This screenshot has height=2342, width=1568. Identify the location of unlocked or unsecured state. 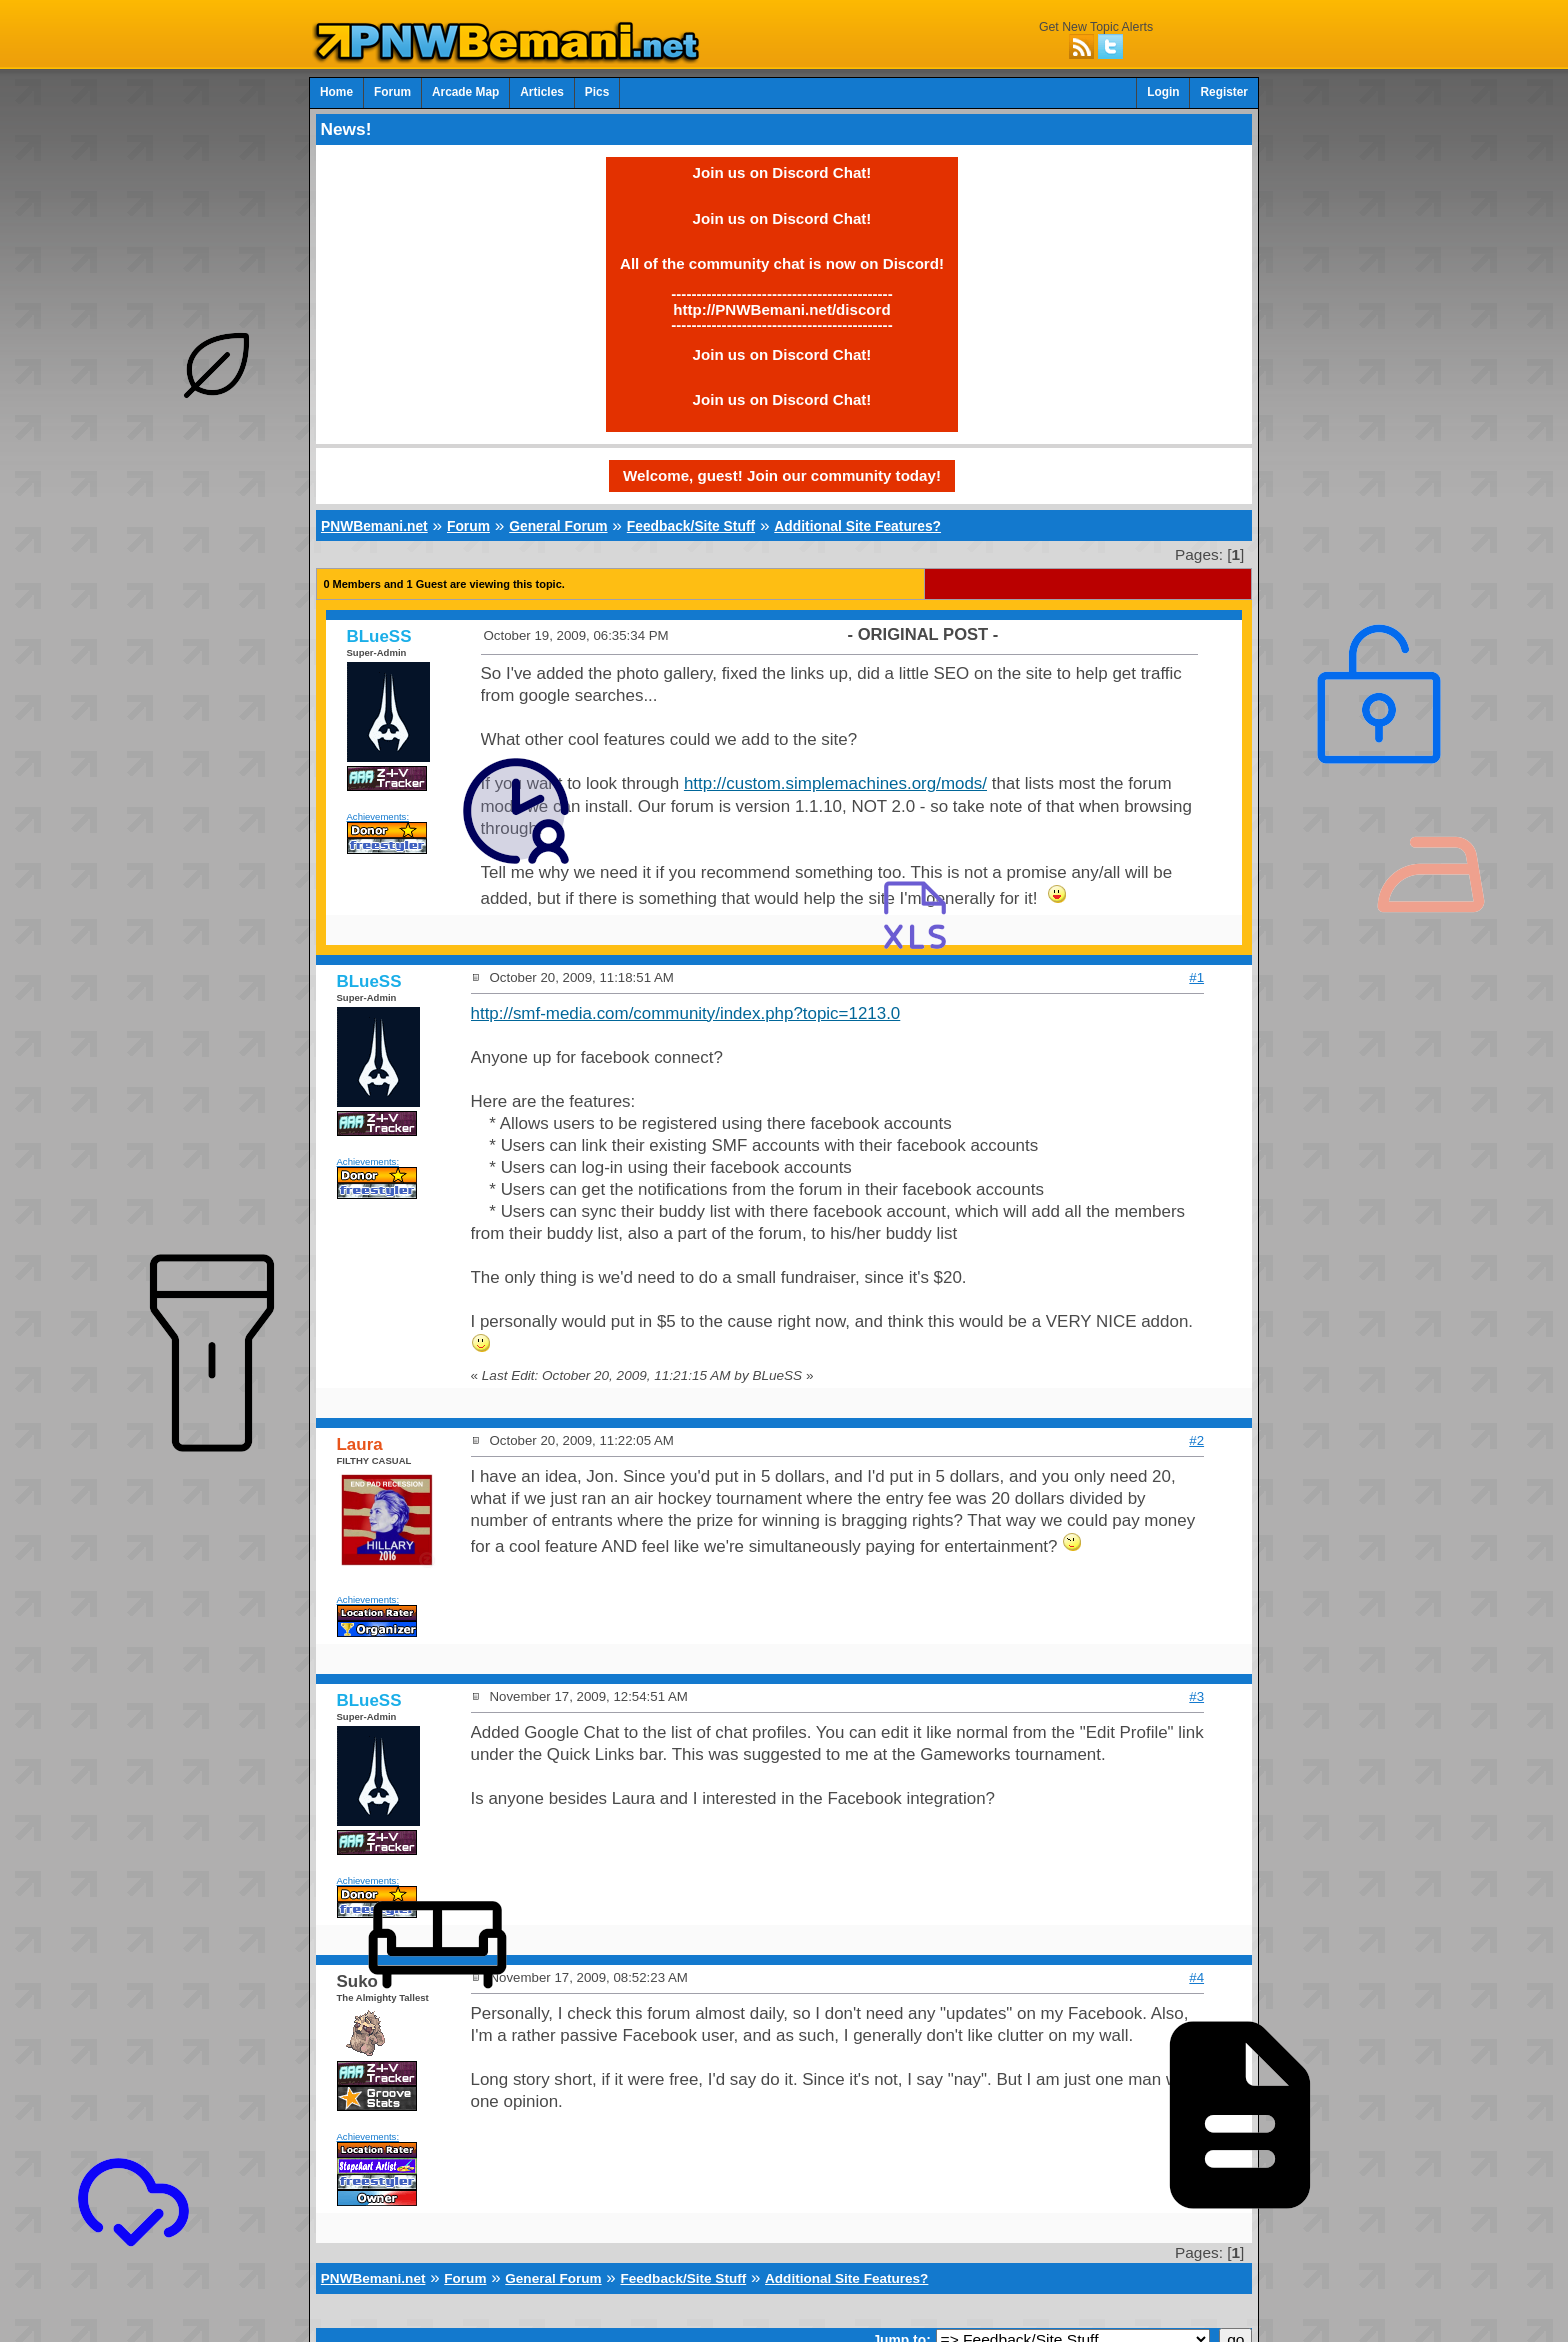
(1379, 702).